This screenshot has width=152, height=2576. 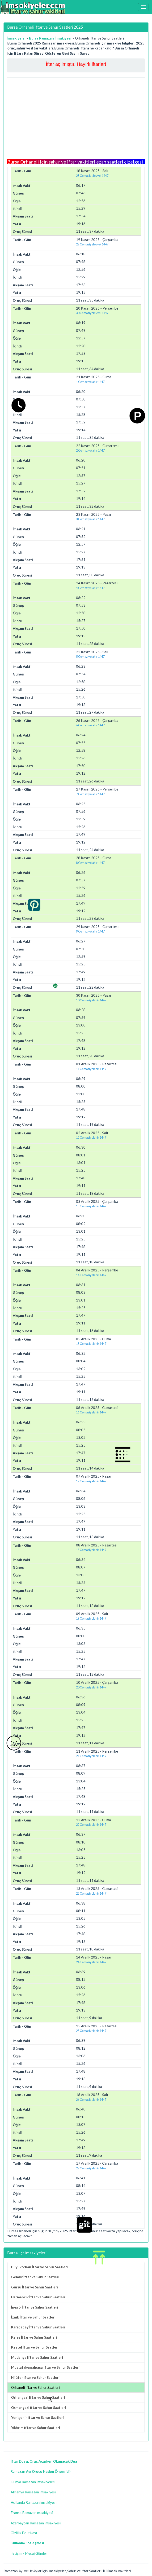 What do you see at coordinates (51, 2399) in the screenshot?
I see `access snowboarding or winter sports content` at bounding box center [51, 2399].